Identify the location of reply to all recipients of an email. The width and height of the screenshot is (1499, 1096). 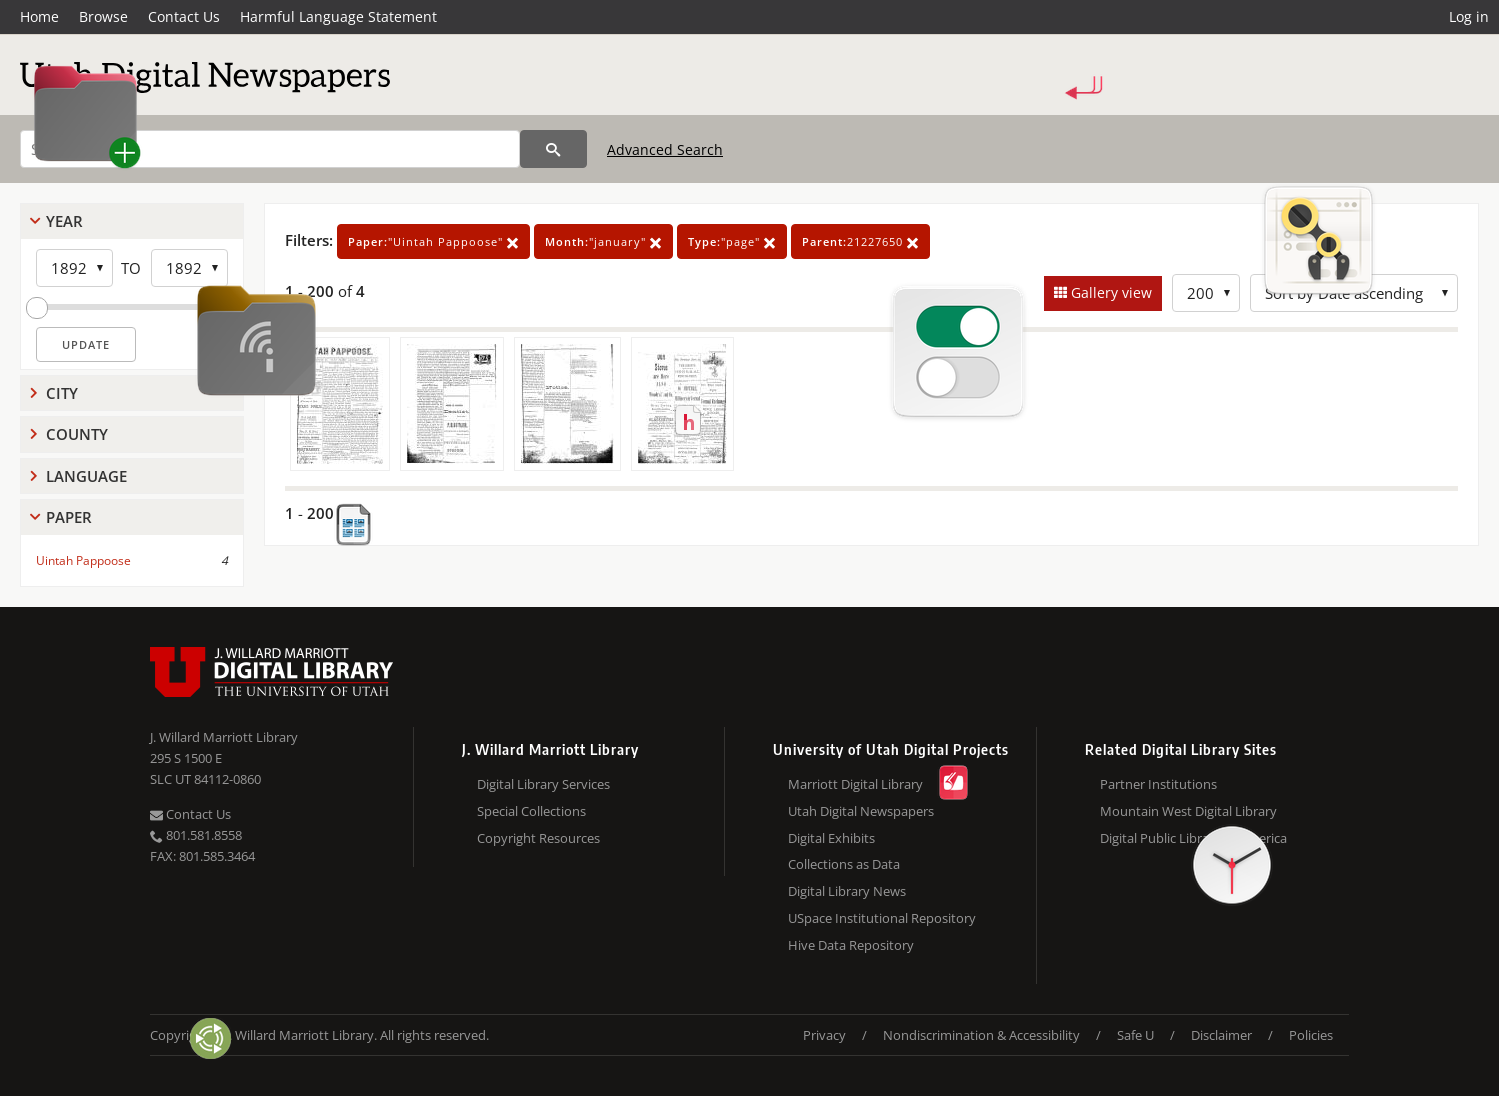
(1083, 85).